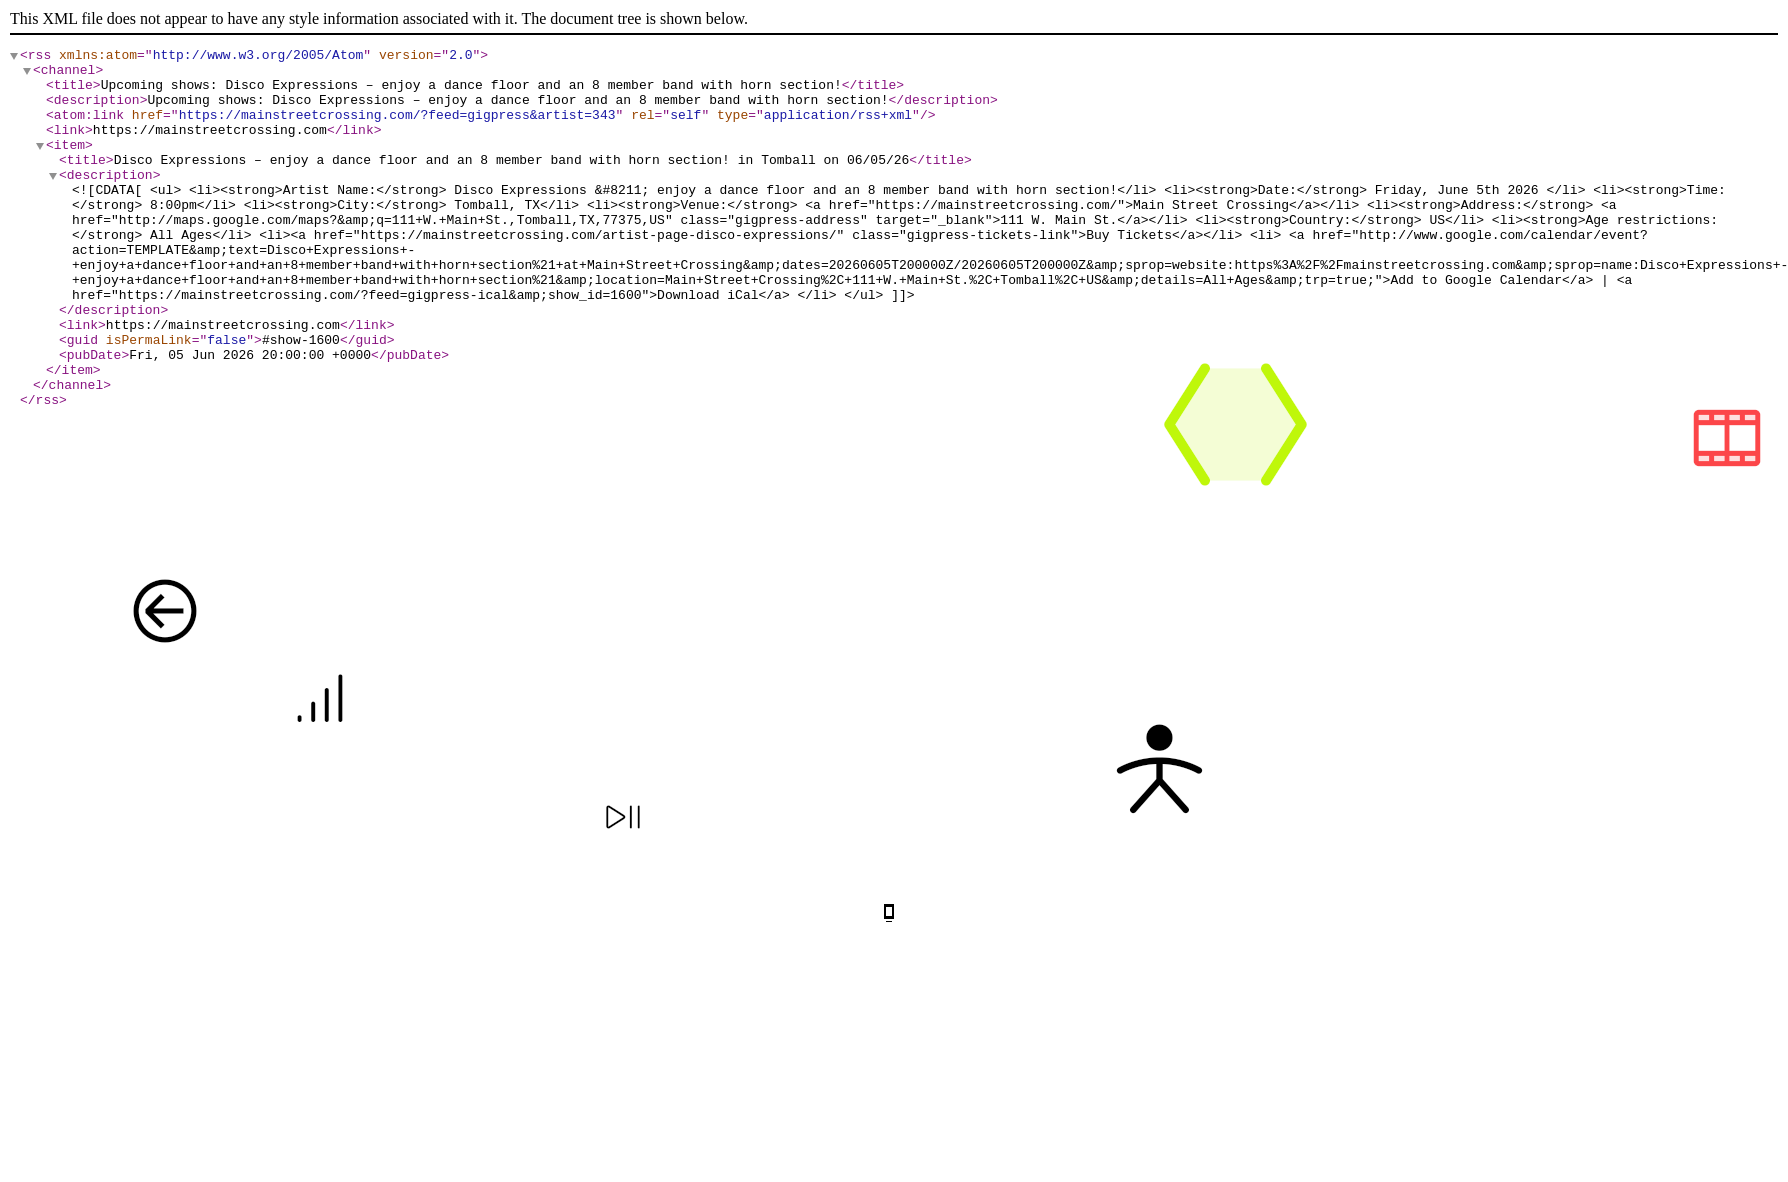 This screenshot has height=1182, width=1788. Describe the element at coordinates (1727, 438) in the screenshot. I see `browse video or movie content` at that location.